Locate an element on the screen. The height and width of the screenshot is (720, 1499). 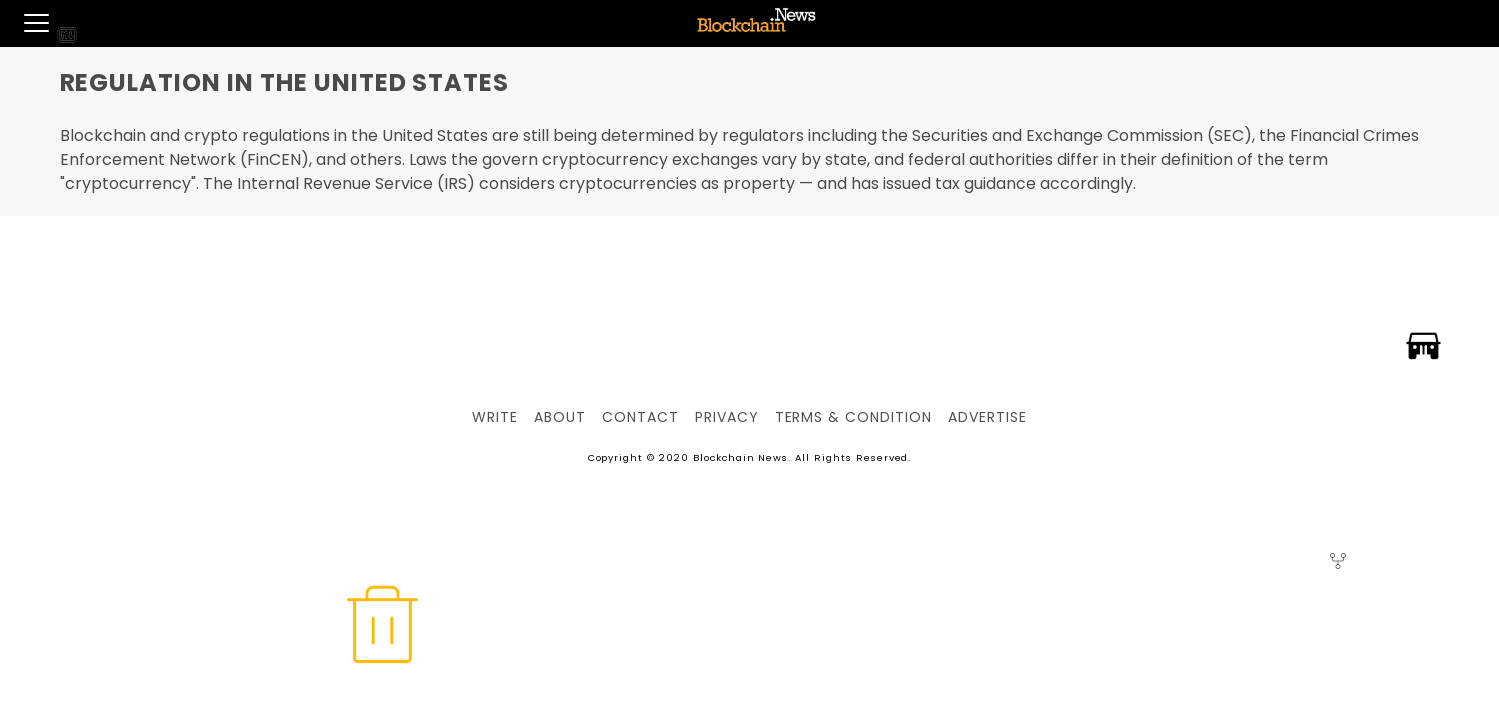
select off-road or adventure vehicle type is located at coordinates (1423, 346).